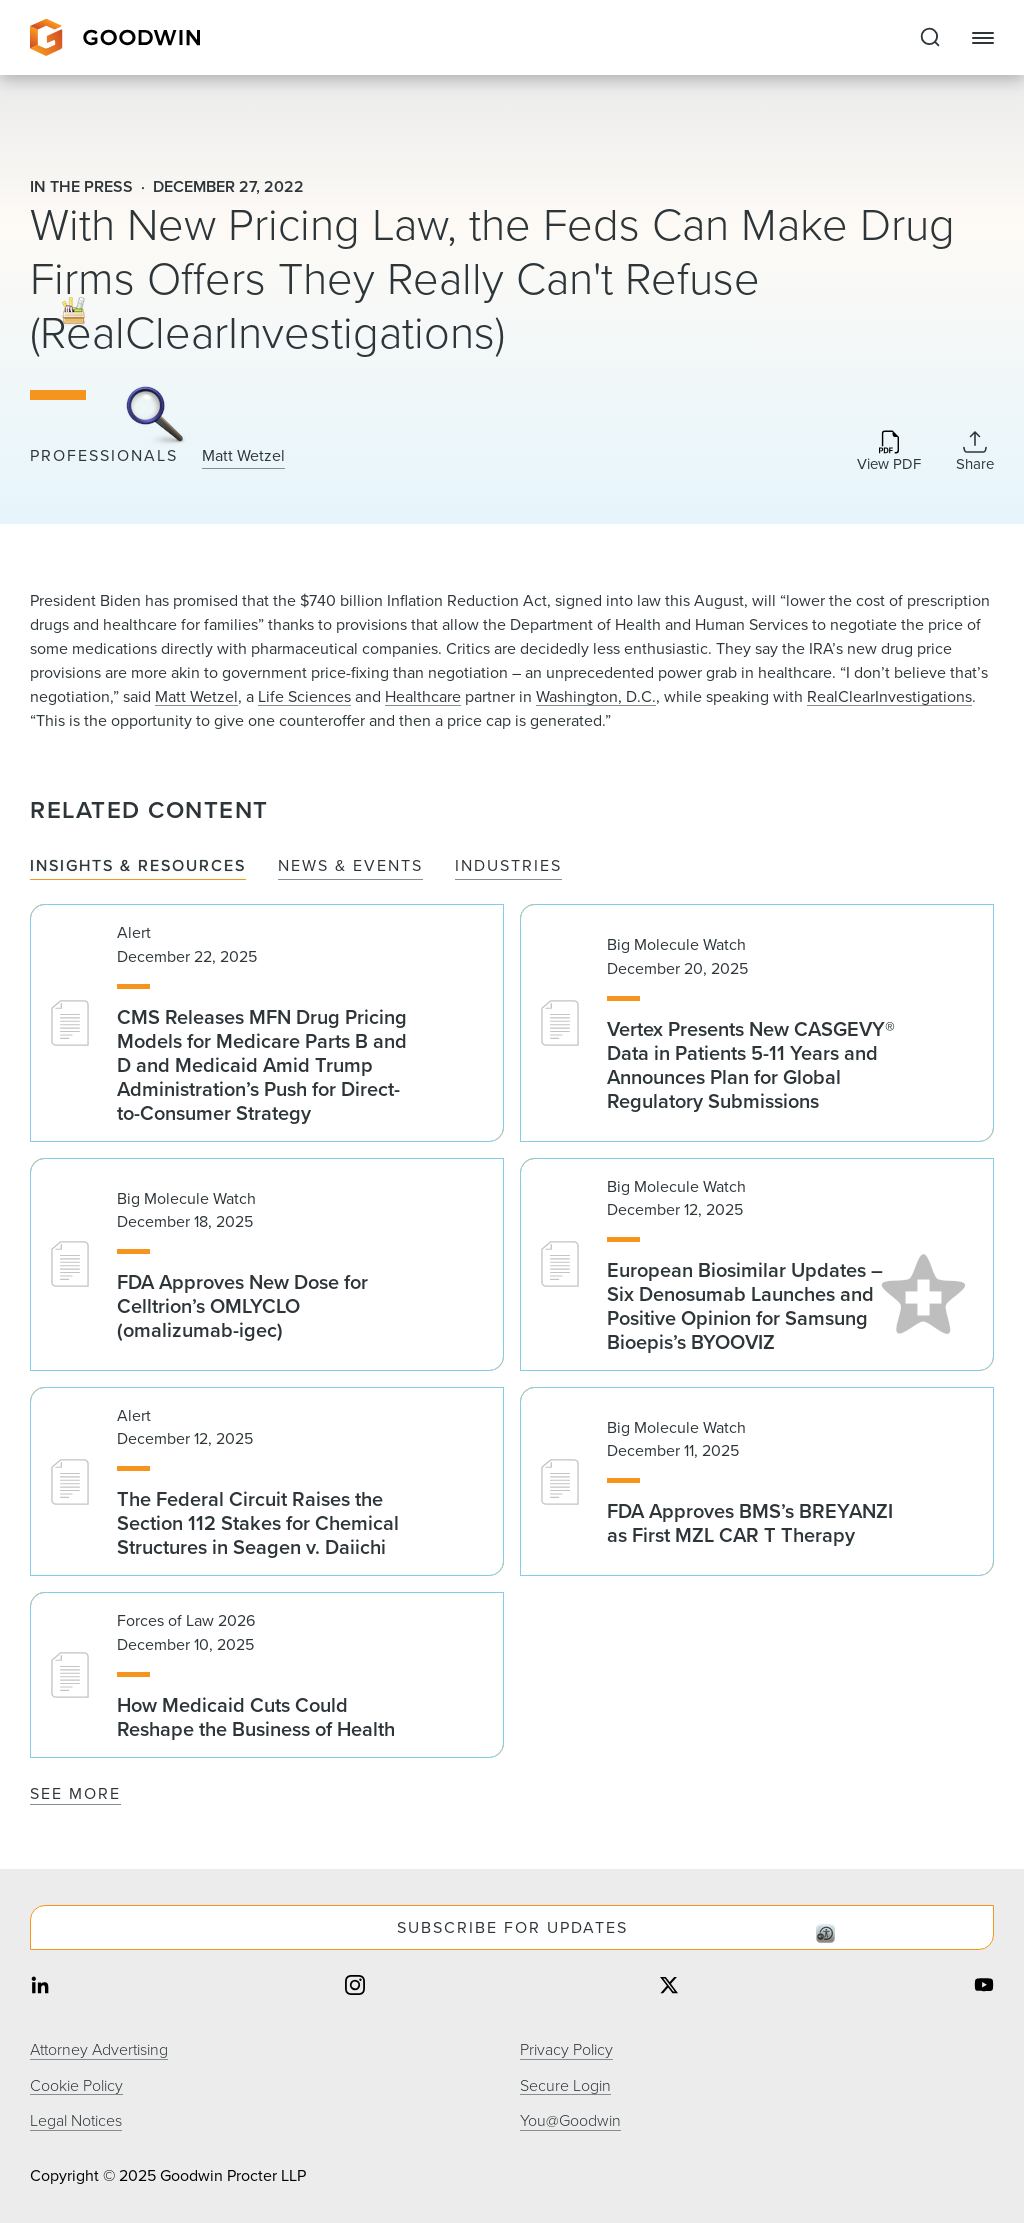  Describe the element at coordinates (923, 1297) in the screenshot. I see `add to favorites` at that location.